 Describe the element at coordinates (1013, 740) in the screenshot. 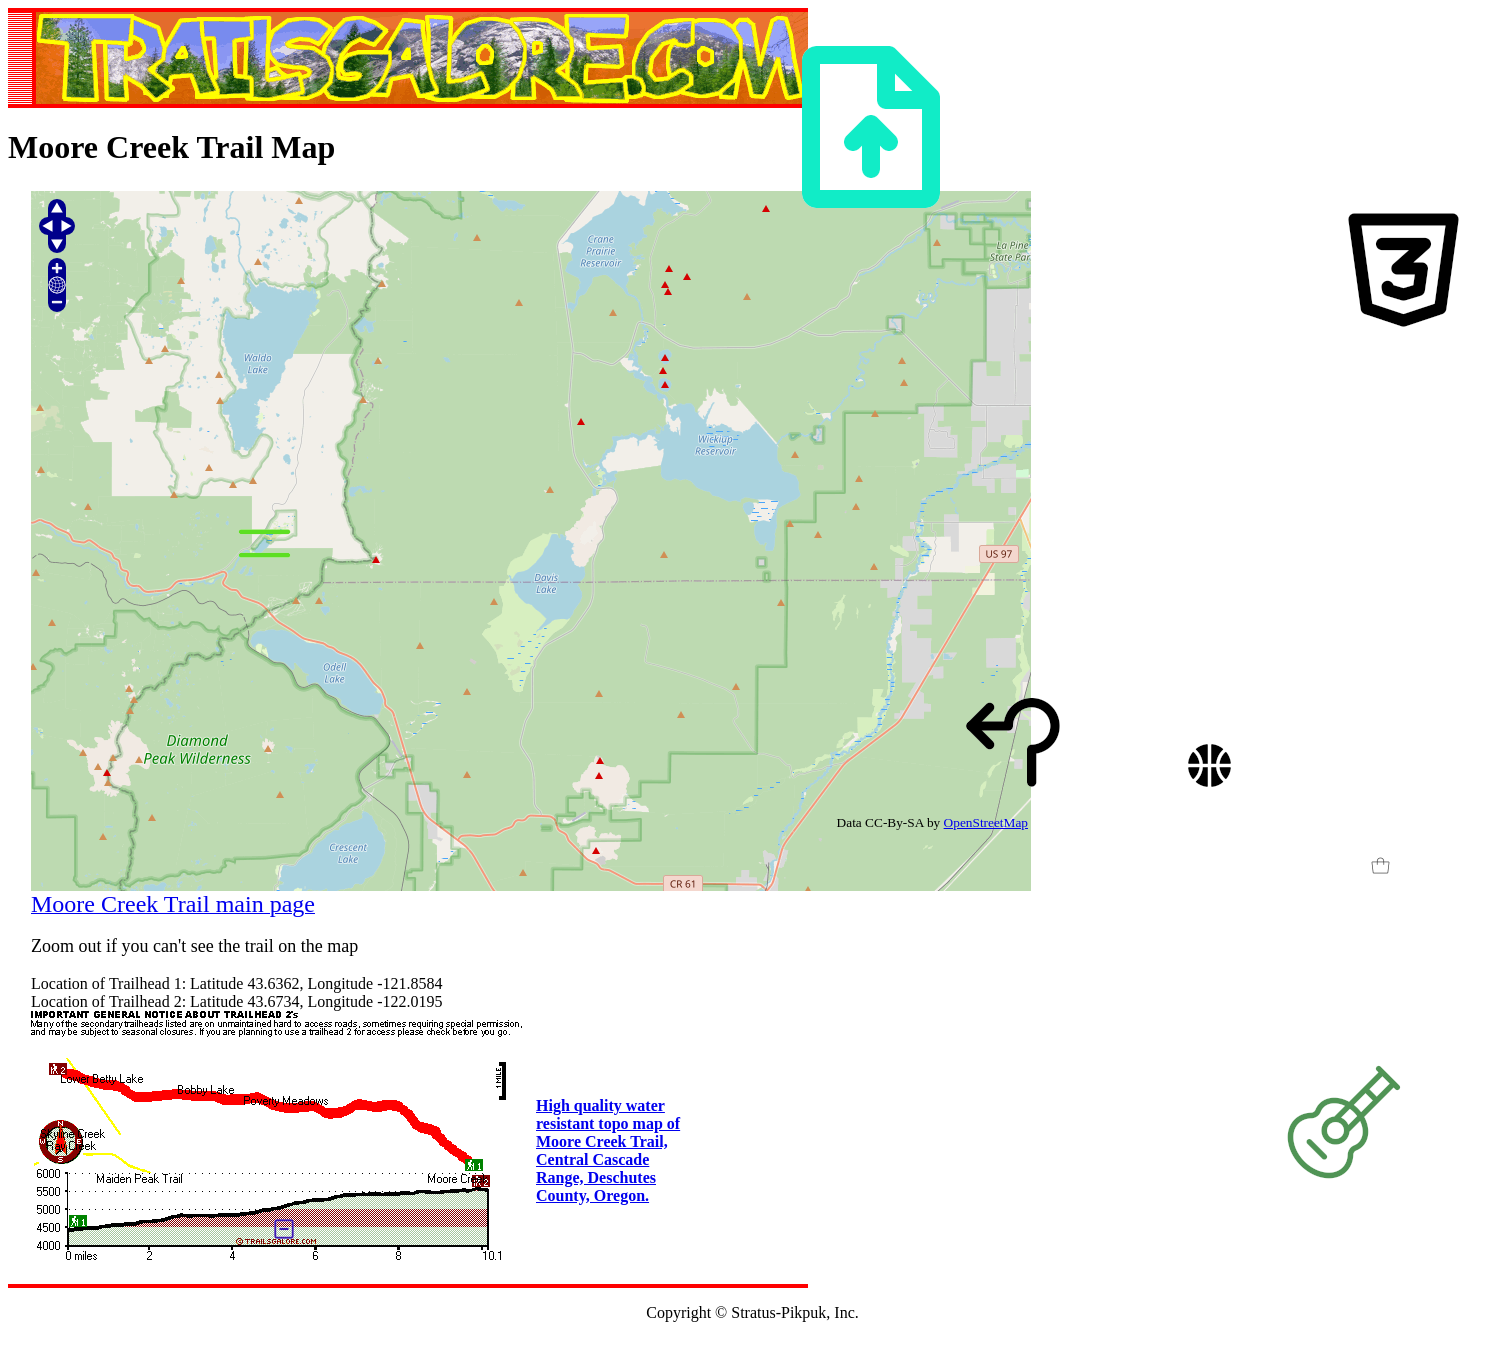

I see `take the left exit at the roundabout` at that location.